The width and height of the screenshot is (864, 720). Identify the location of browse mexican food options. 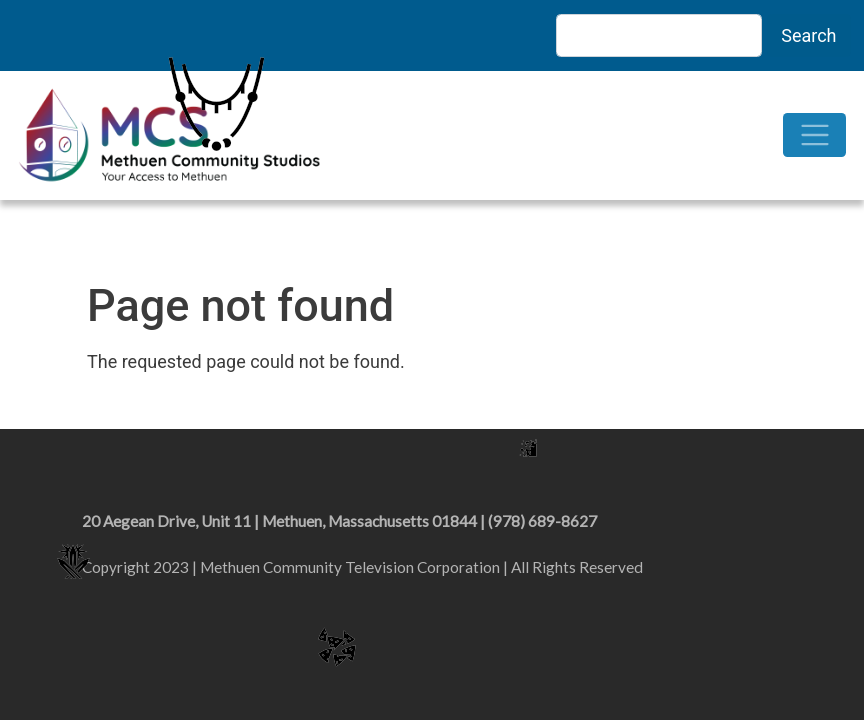
(337, 647).